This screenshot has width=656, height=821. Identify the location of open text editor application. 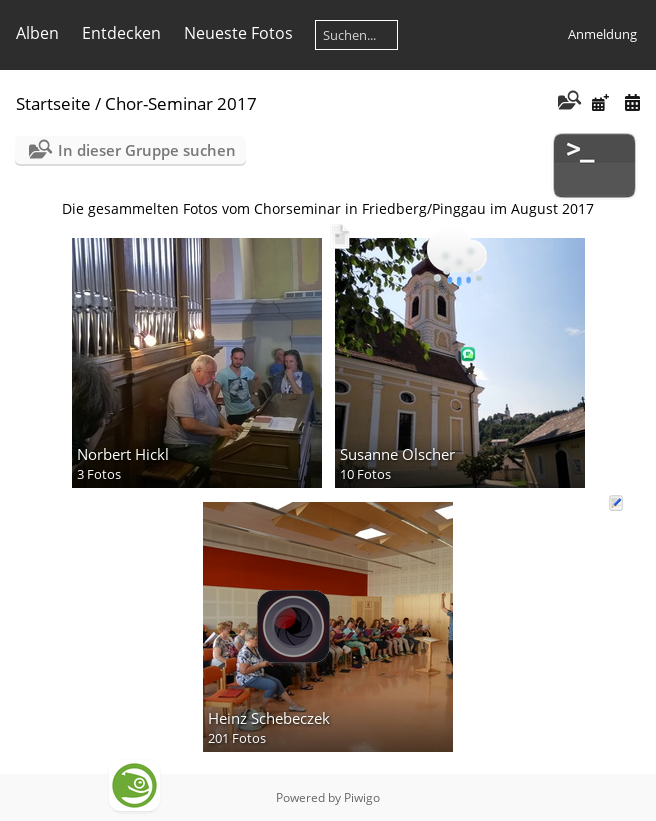
(616, 503).